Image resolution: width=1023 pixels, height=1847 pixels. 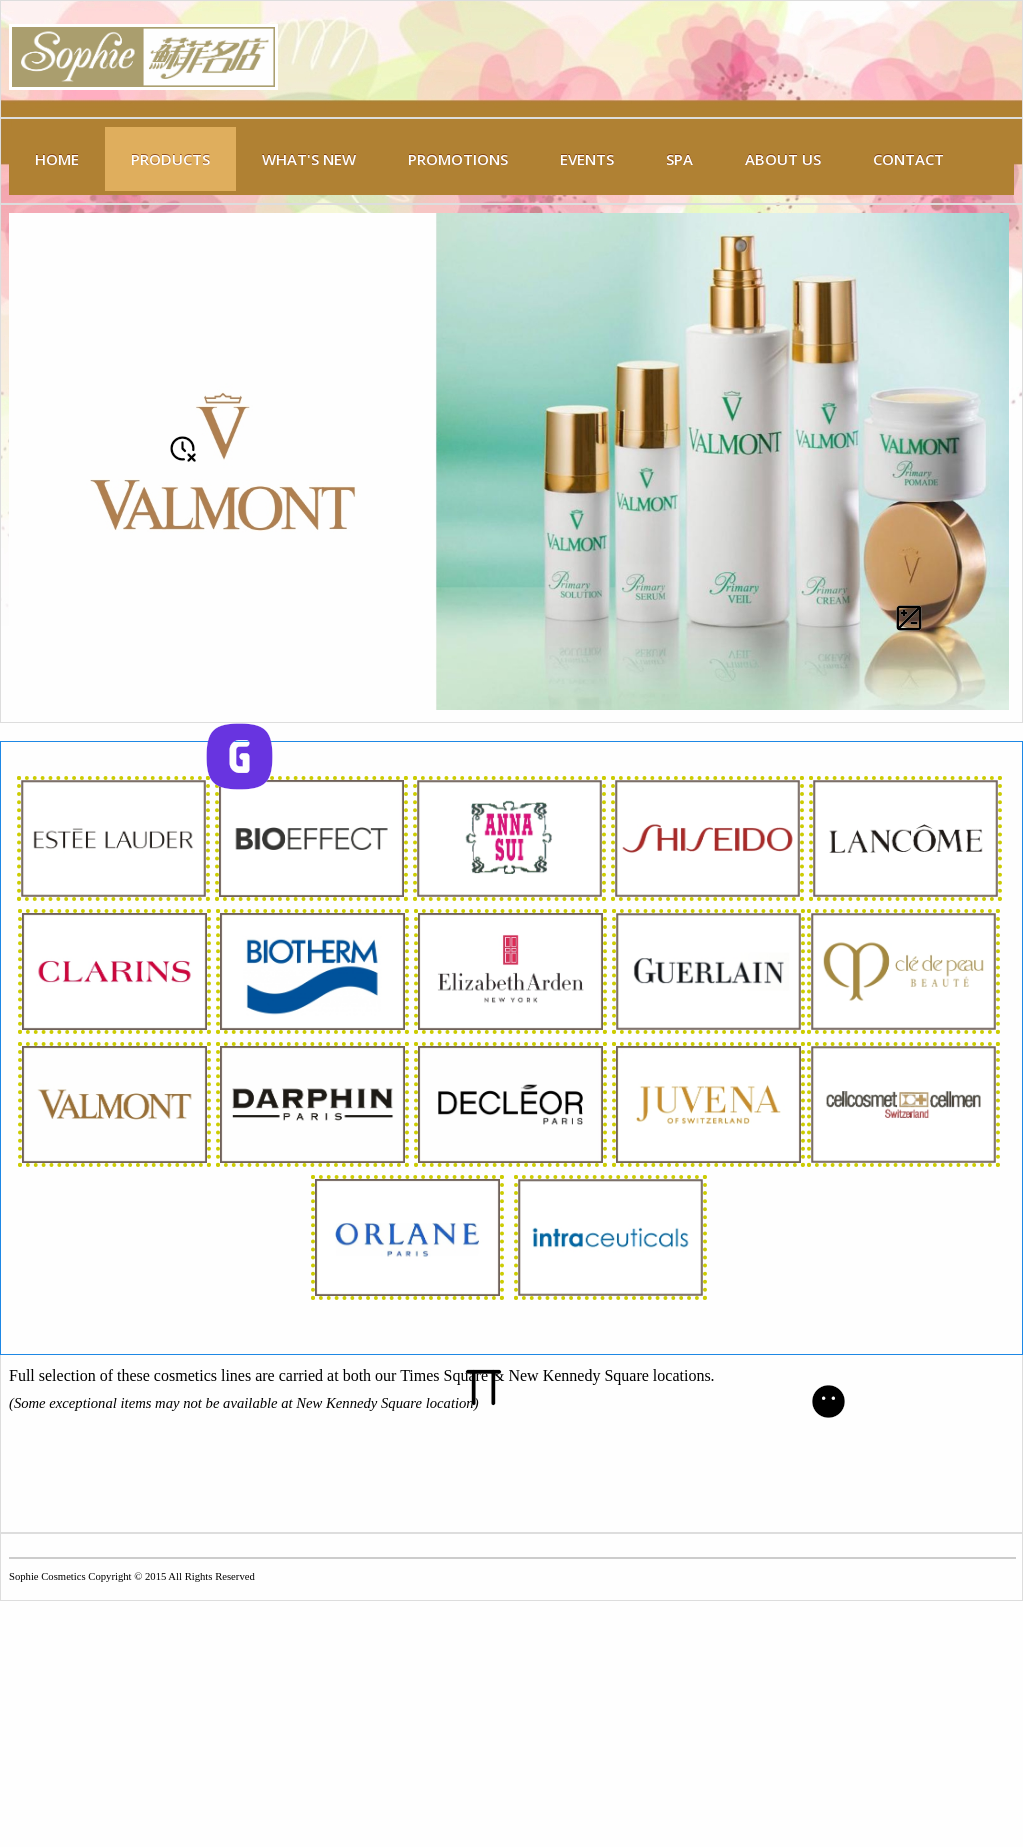 What do you see at coordinates (828, 1401) in the screenshot?
I see `indicates neutral feedback or rating` at bounding box center [828, 1401].